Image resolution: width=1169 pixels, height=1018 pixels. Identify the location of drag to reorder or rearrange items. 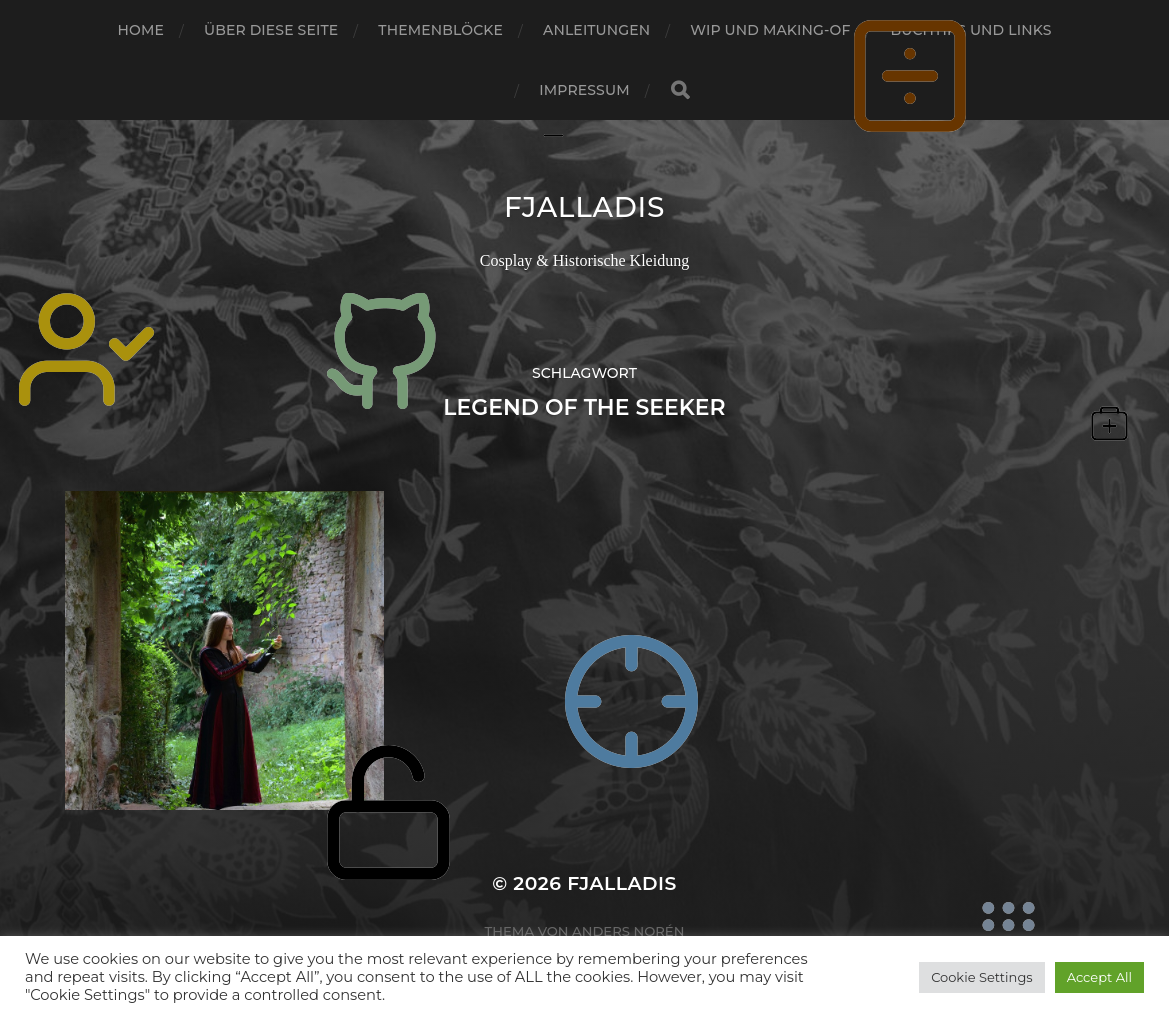
(1008, 916).